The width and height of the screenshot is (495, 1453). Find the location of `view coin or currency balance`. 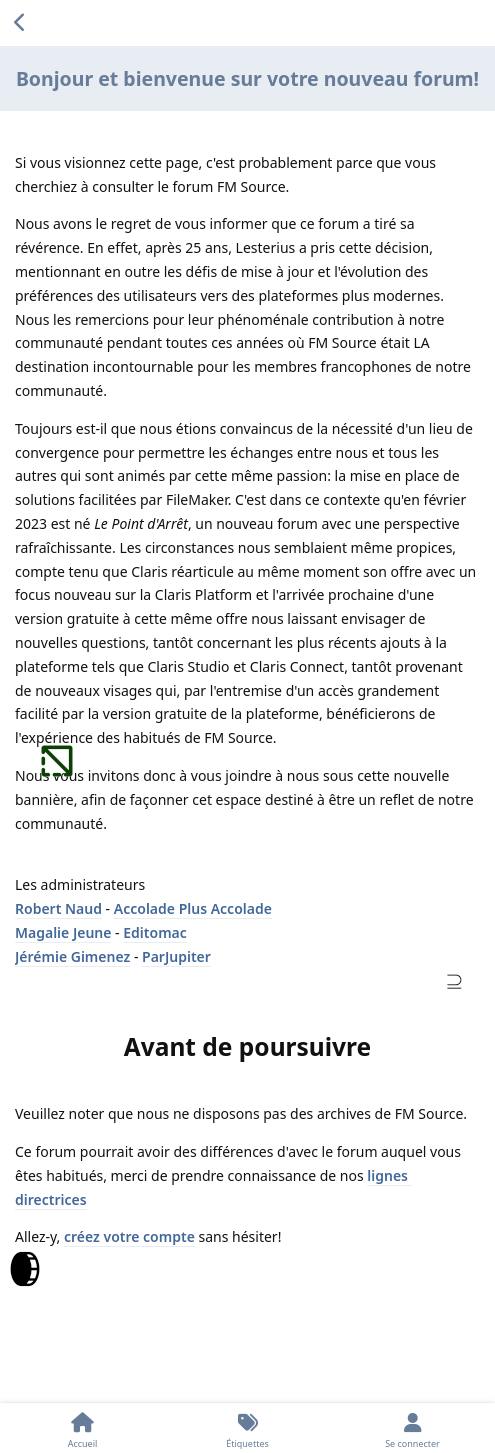

view coin or currency balance is located at coordinates (25, 1269).